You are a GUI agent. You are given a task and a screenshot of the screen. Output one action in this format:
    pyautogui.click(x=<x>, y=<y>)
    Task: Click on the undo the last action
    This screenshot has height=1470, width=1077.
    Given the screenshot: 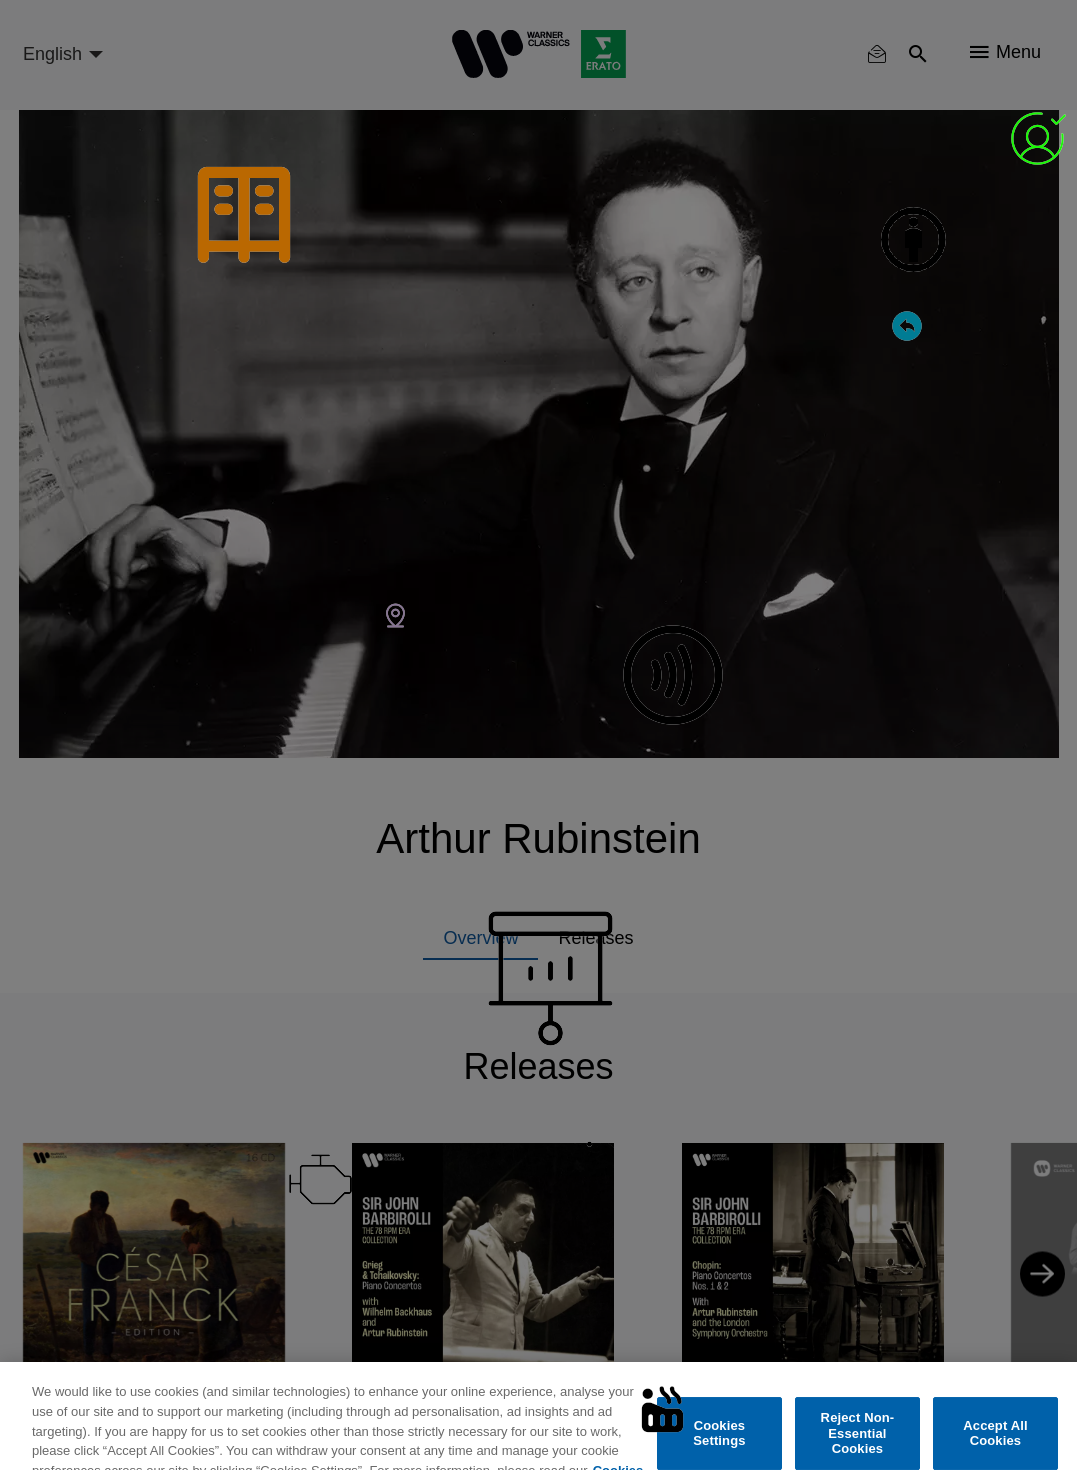 What is the action you would take?
    pyautogui.click(x=907, y=326)
    